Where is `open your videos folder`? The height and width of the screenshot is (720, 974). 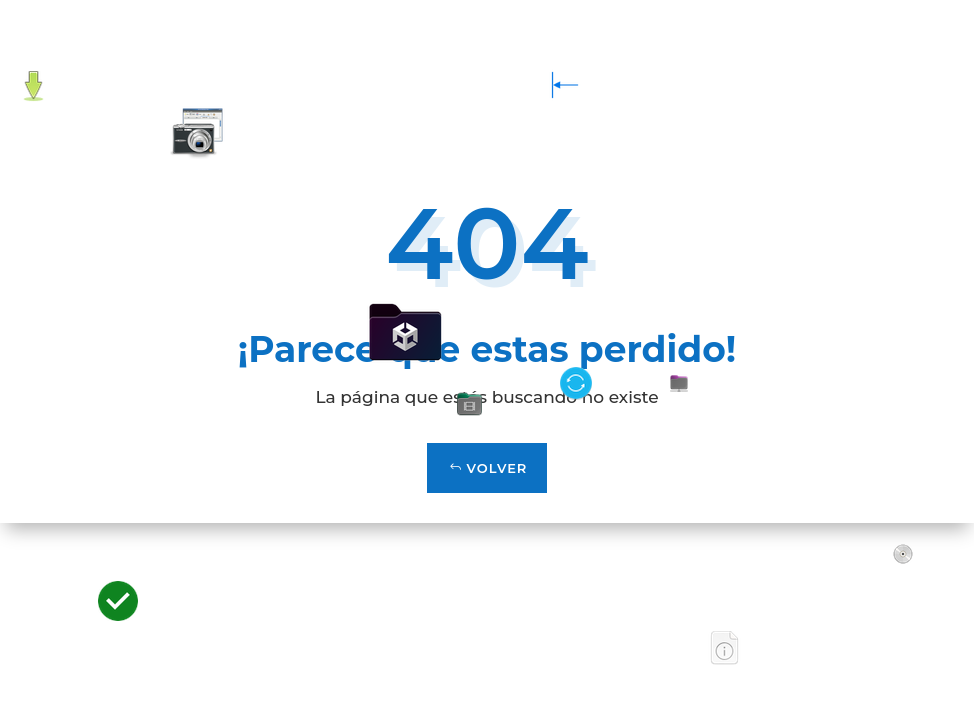
open your videos folder is located at coordinates (469, 403).